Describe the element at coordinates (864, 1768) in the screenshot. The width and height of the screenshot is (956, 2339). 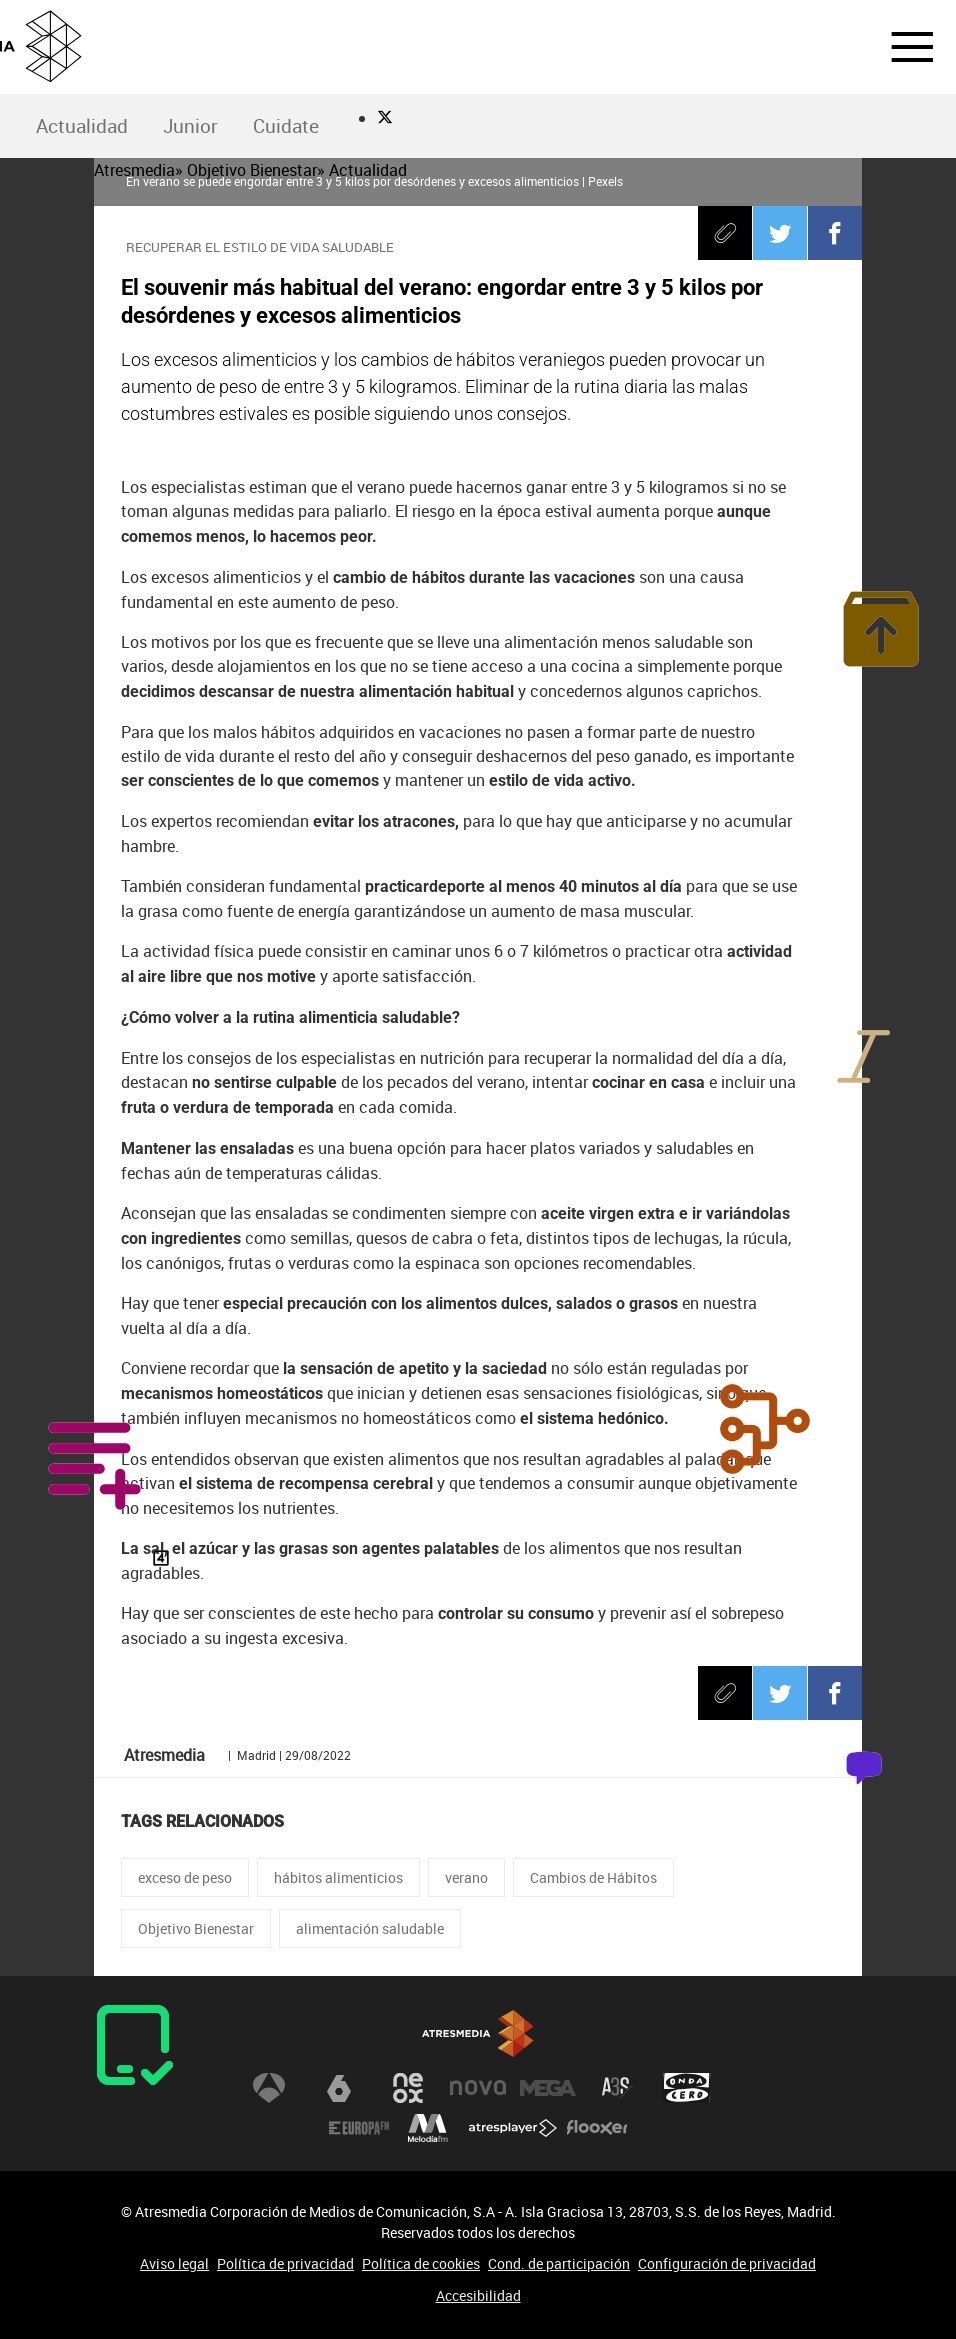
I see `open chat or messaging` at that location.